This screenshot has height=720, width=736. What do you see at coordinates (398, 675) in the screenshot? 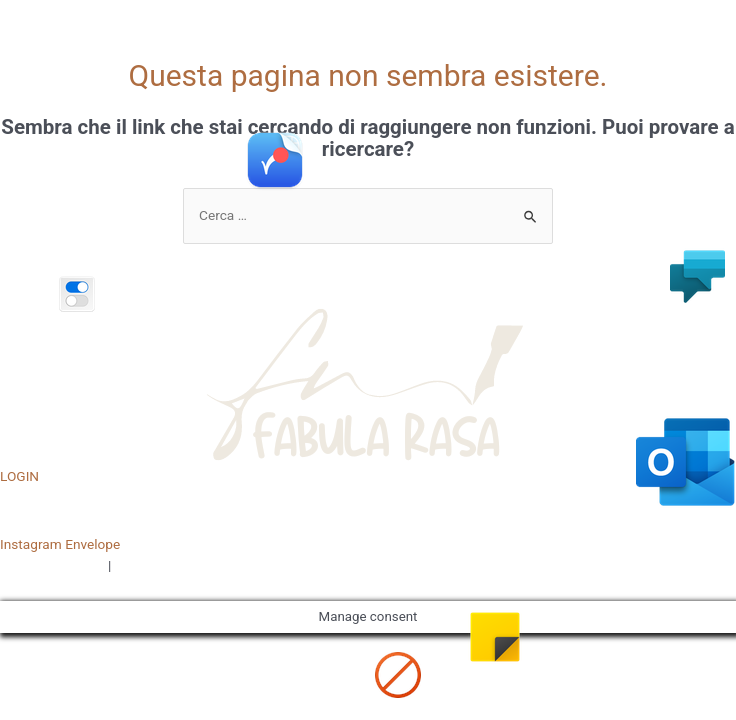
I see `indicates denied or blocked access` at bounding box center [398, 675].